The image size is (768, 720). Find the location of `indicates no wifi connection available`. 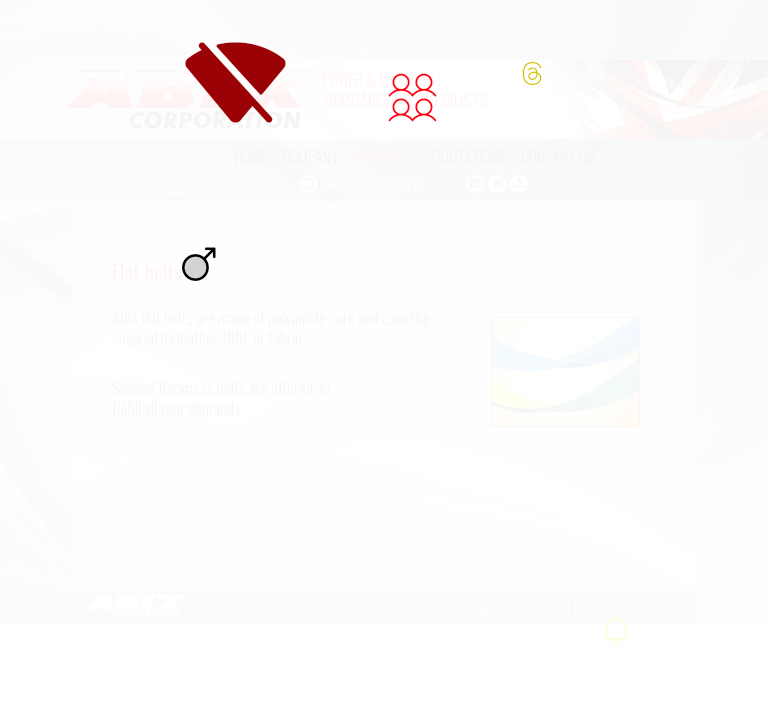

indicates no wifi connection available is located at coordinates (235, 82).